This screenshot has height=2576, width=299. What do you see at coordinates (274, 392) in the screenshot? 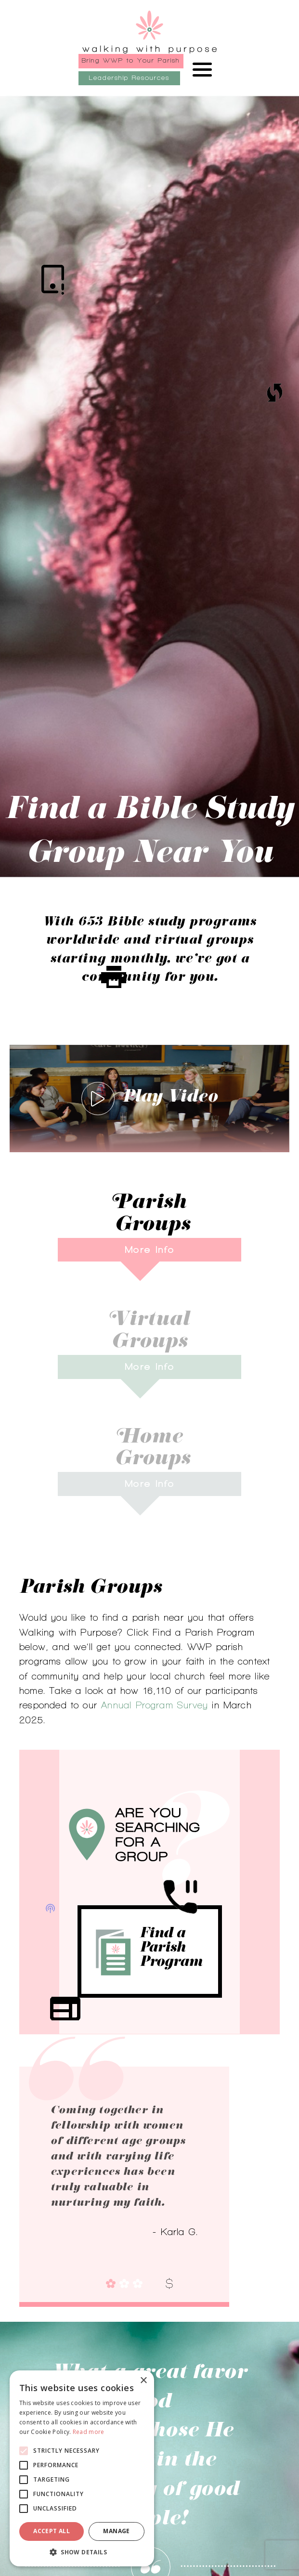
I see `initiate wifi protected setup (WPS) connection` at bounding box center [274, 392].